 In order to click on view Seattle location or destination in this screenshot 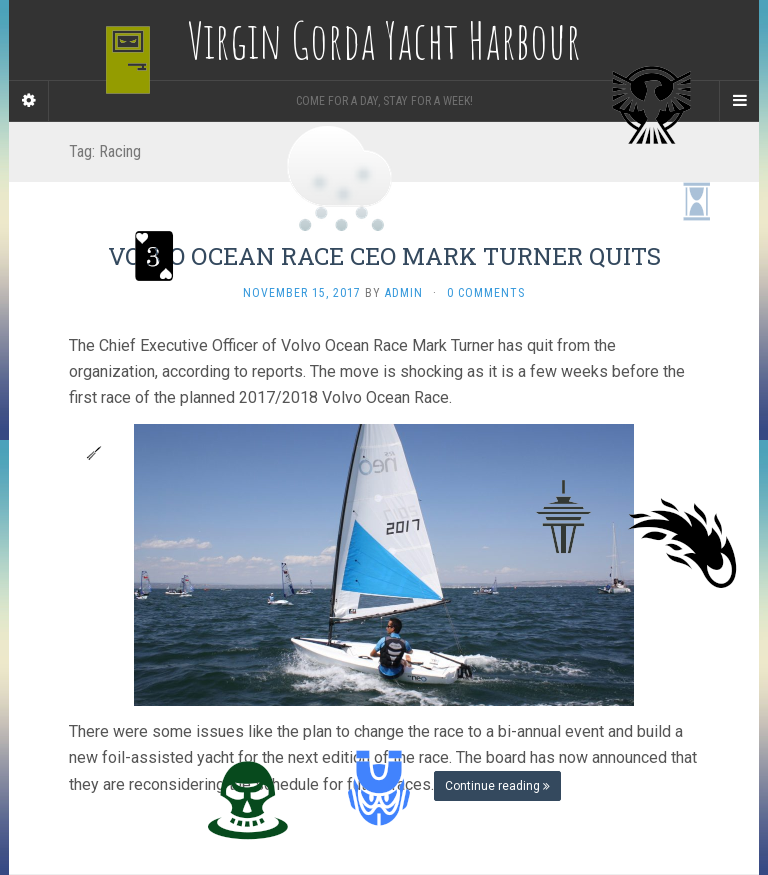, I will do `click(563, 515)`.